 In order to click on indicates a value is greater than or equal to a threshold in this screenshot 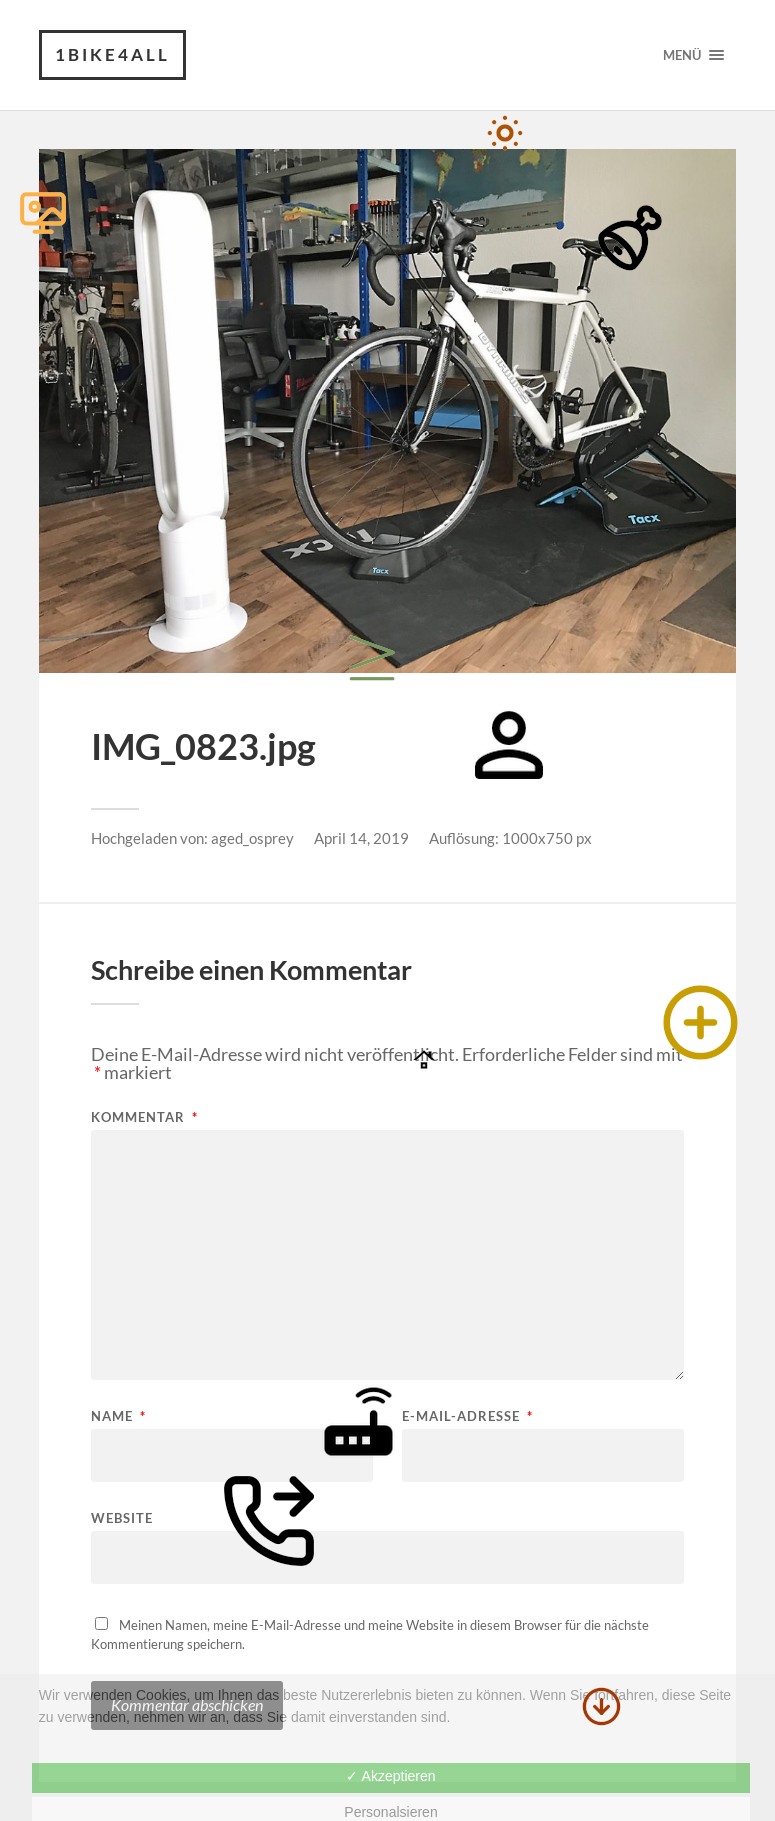, I will do `click(371, 659)`.